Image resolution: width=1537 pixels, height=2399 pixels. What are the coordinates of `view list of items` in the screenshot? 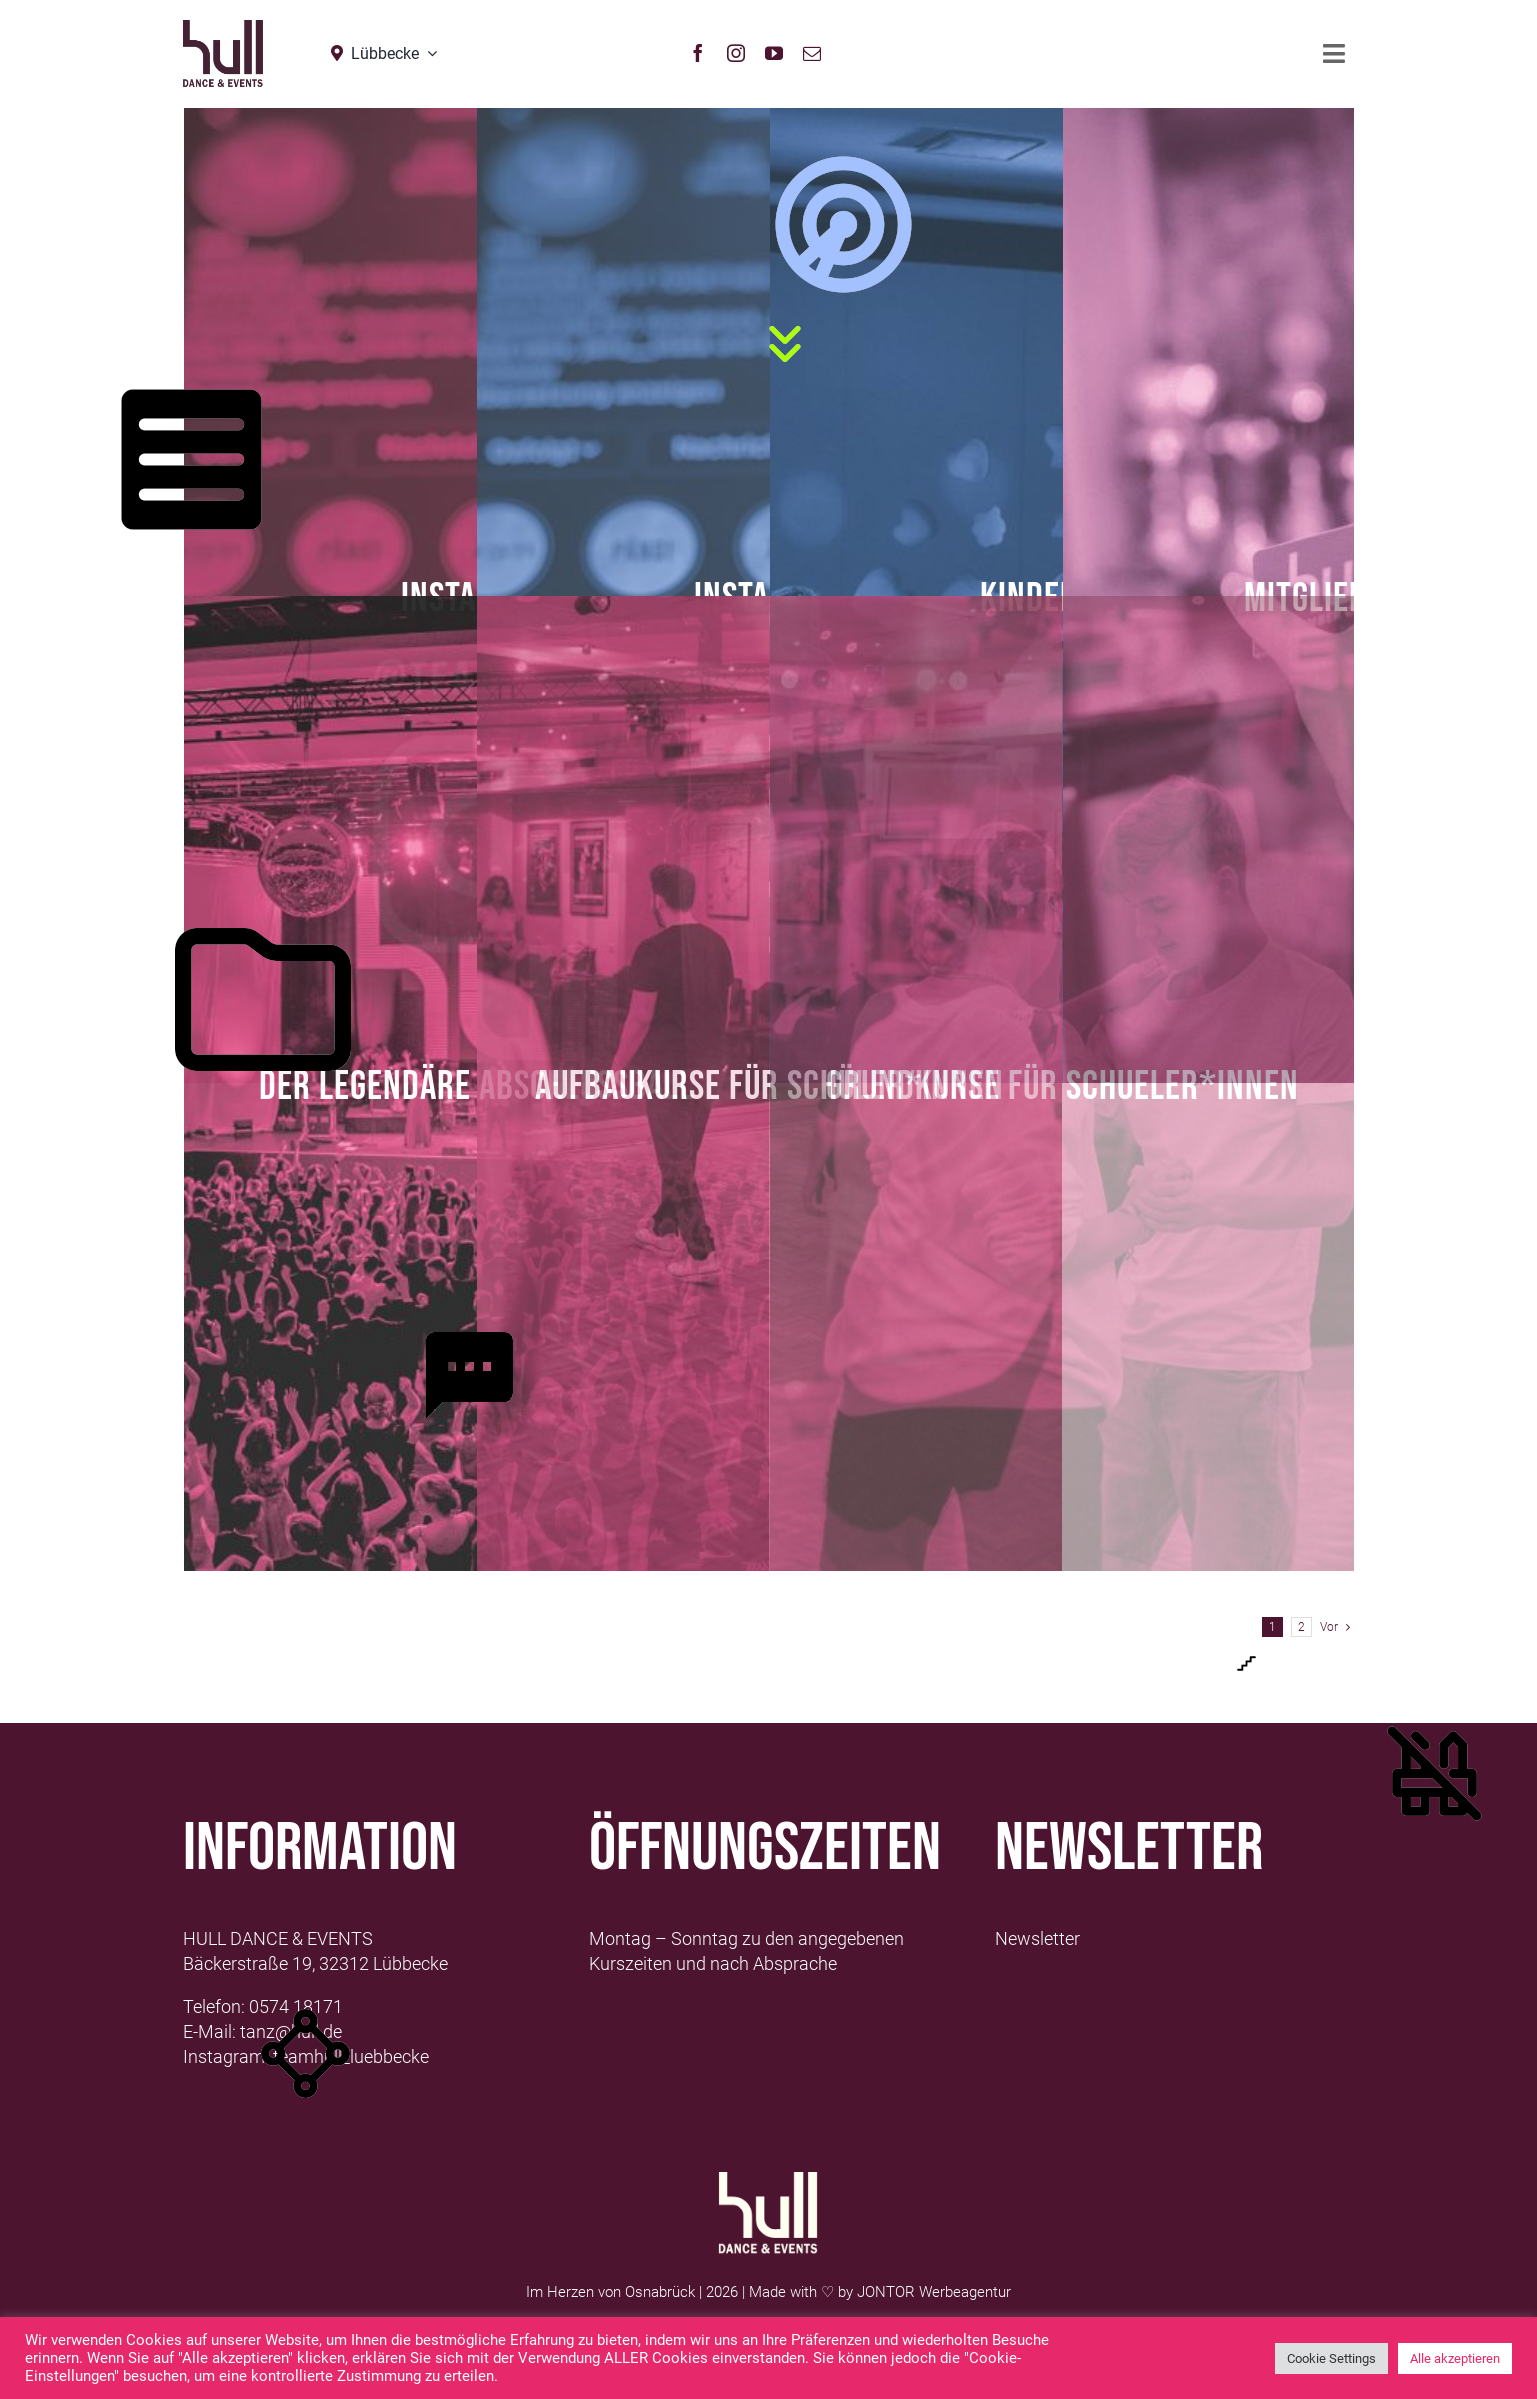 It's located at (191, 459).